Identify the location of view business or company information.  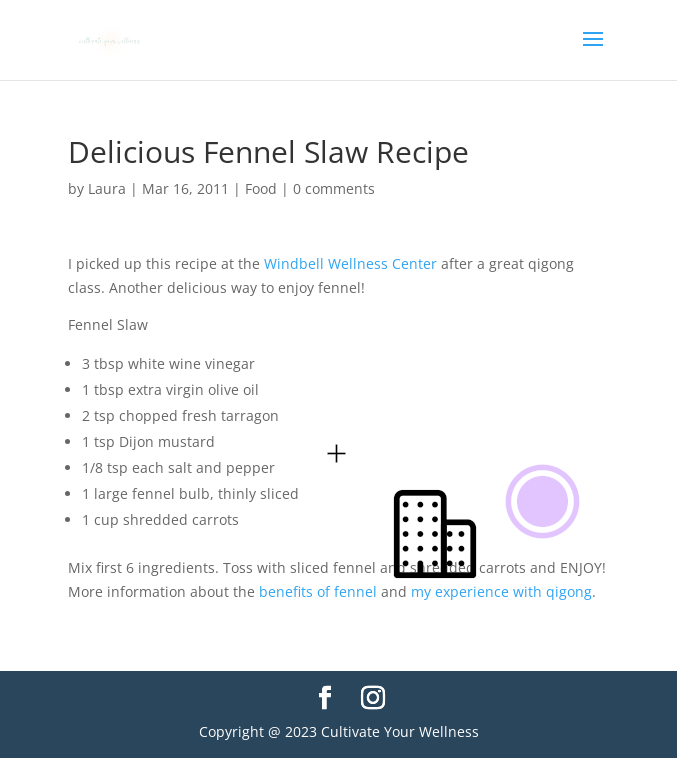
(435, 534).